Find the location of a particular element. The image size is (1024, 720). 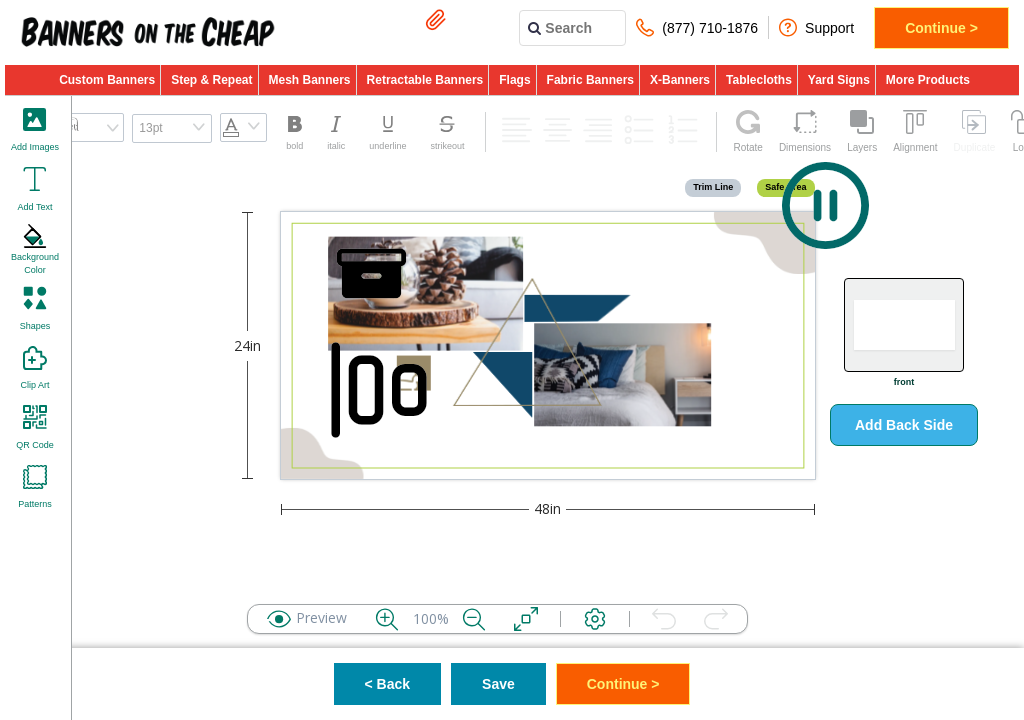

pause media playback is located at coordinates (825, 205).